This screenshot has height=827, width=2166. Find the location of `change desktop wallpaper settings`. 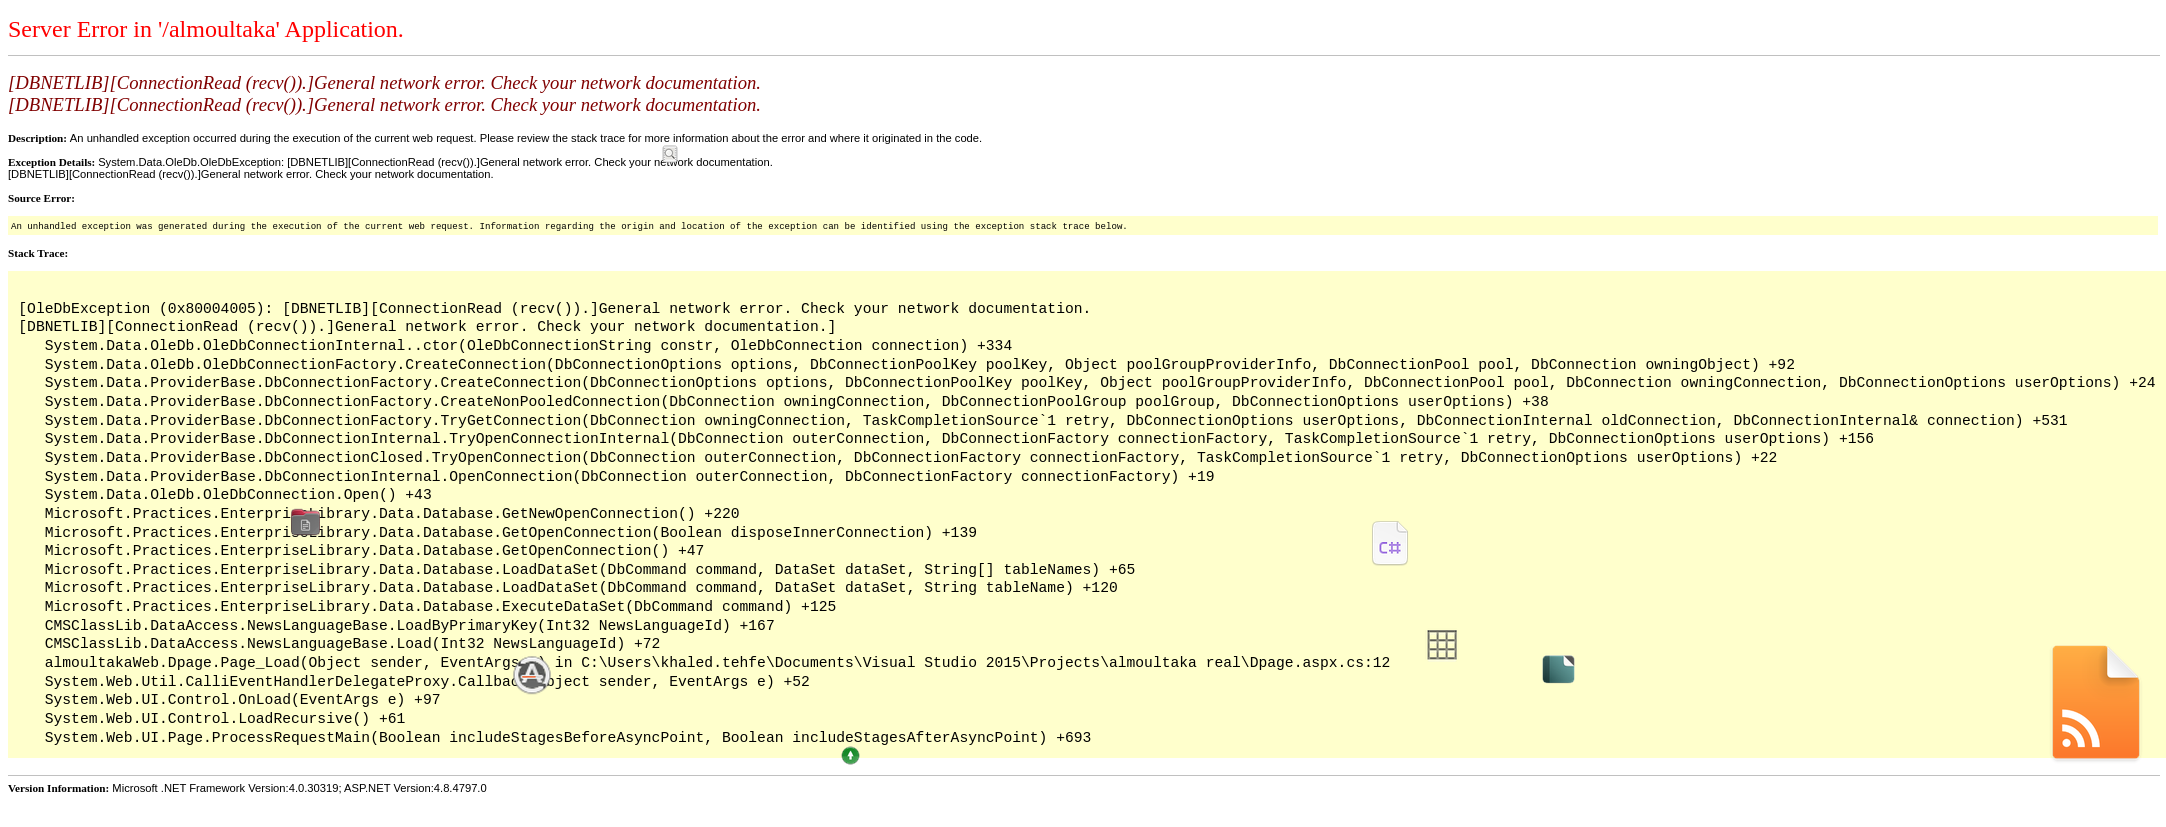

change desktop wallpaper settings is located at coordinates (1558, 668).